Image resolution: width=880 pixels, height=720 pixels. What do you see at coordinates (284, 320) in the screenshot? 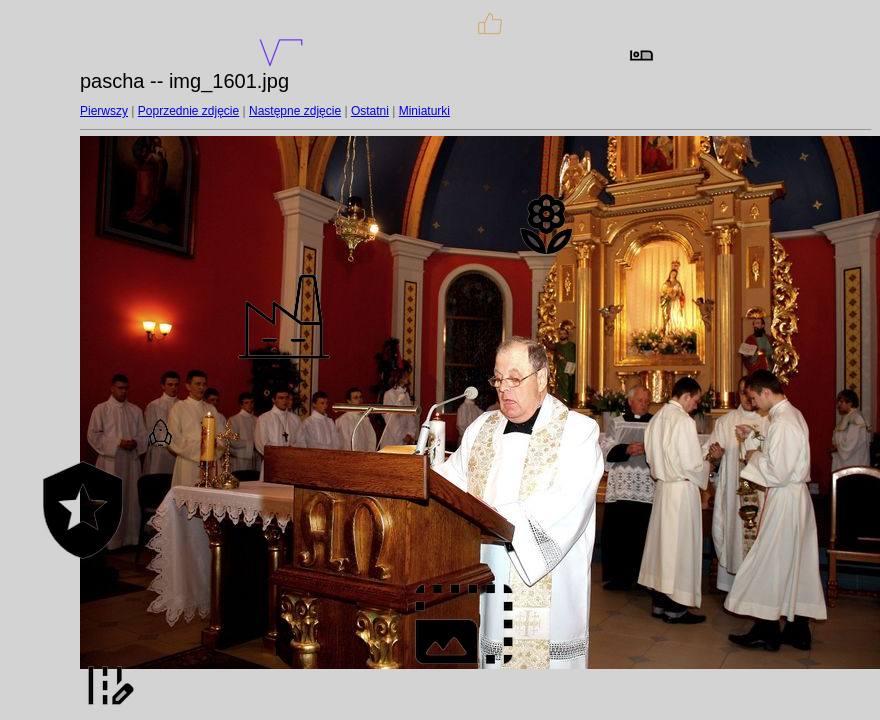
I see `view manufacturing or production facilities` at bounding box center [284, 320].